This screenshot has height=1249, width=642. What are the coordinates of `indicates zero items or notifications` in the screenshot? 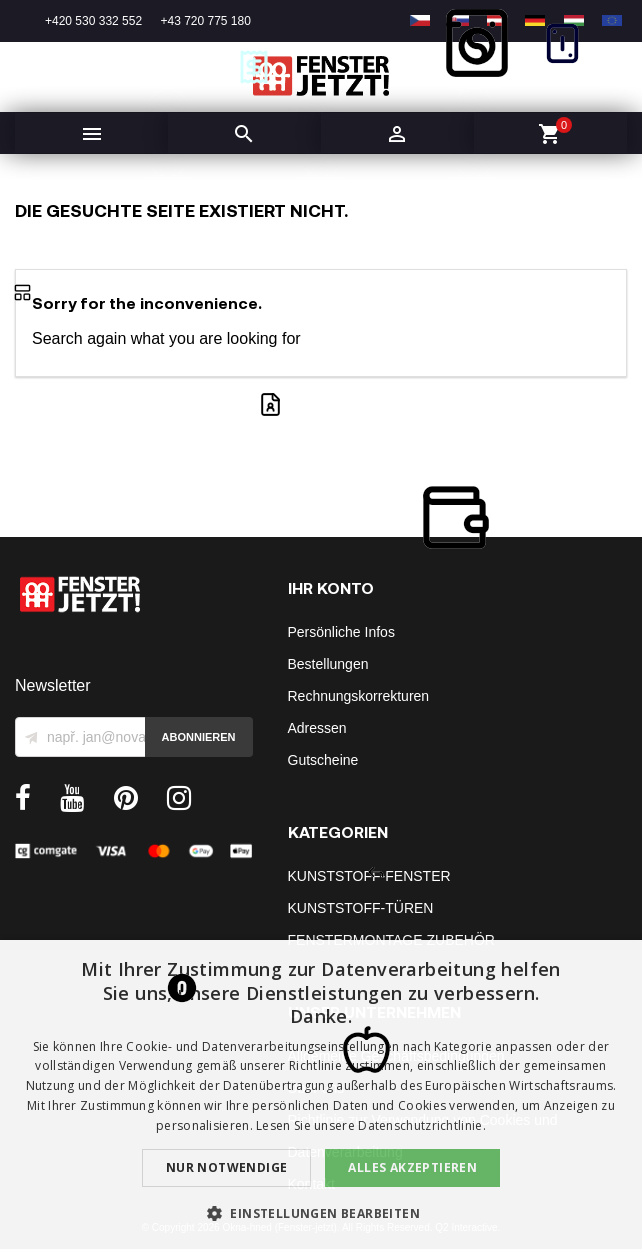 It's located at (182, 988).